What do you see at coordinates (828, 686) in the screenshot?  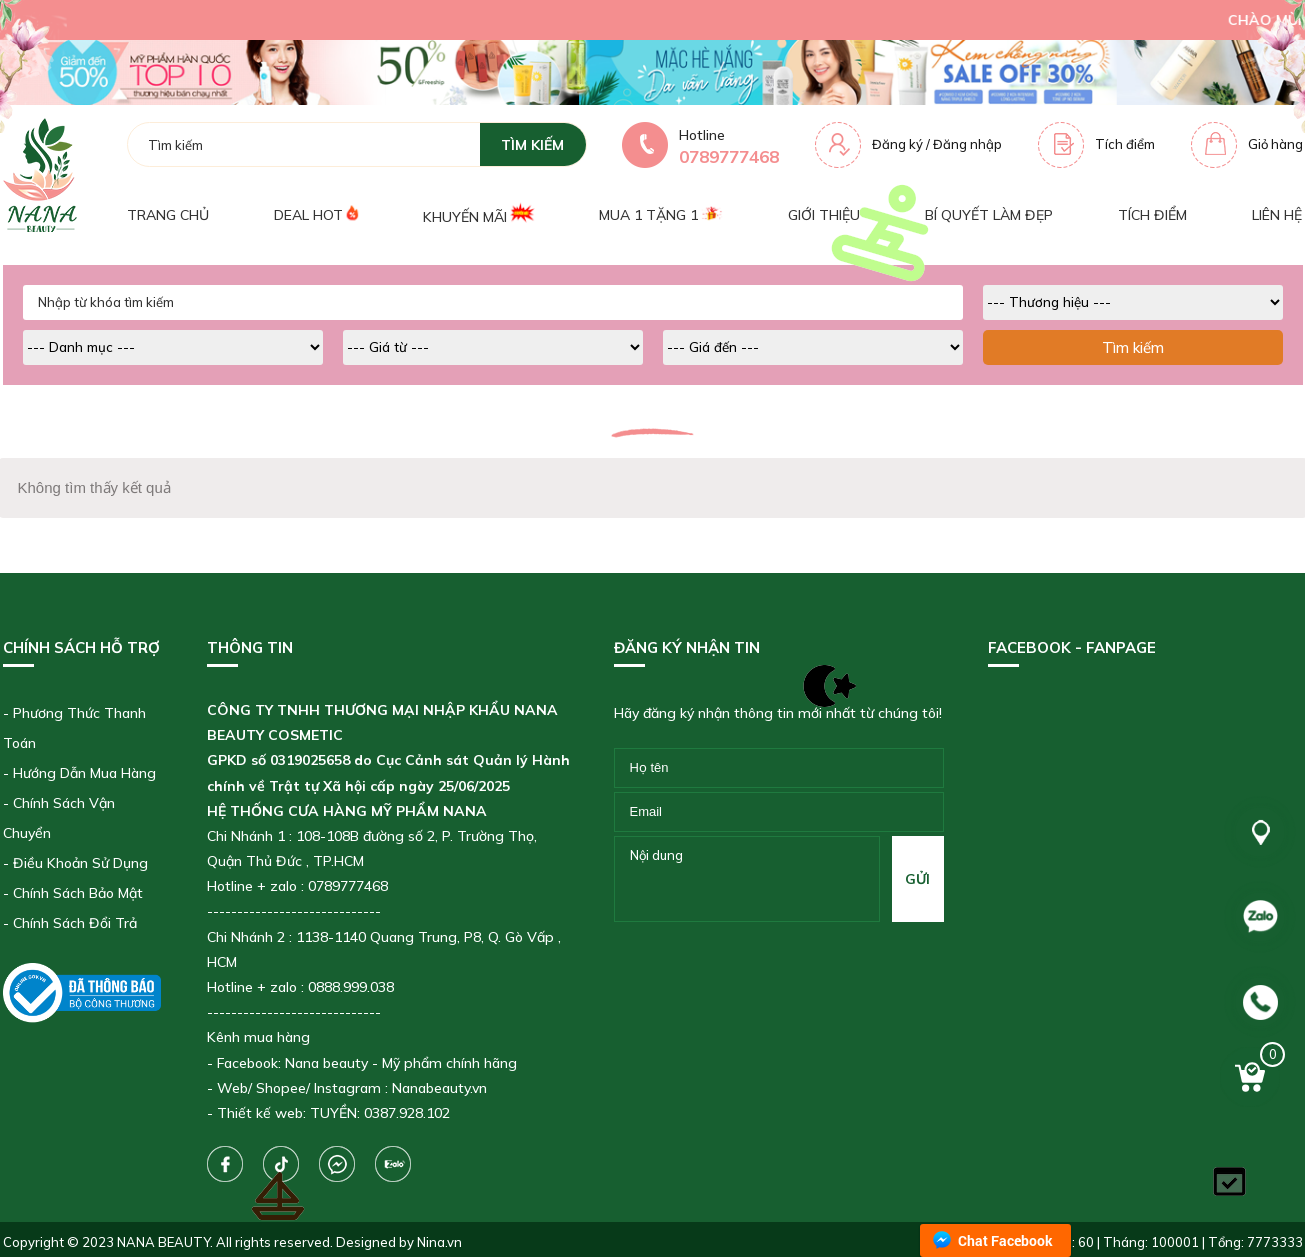 I see `indicates Islamic religious content or settings` at bounding box center [828, 686].